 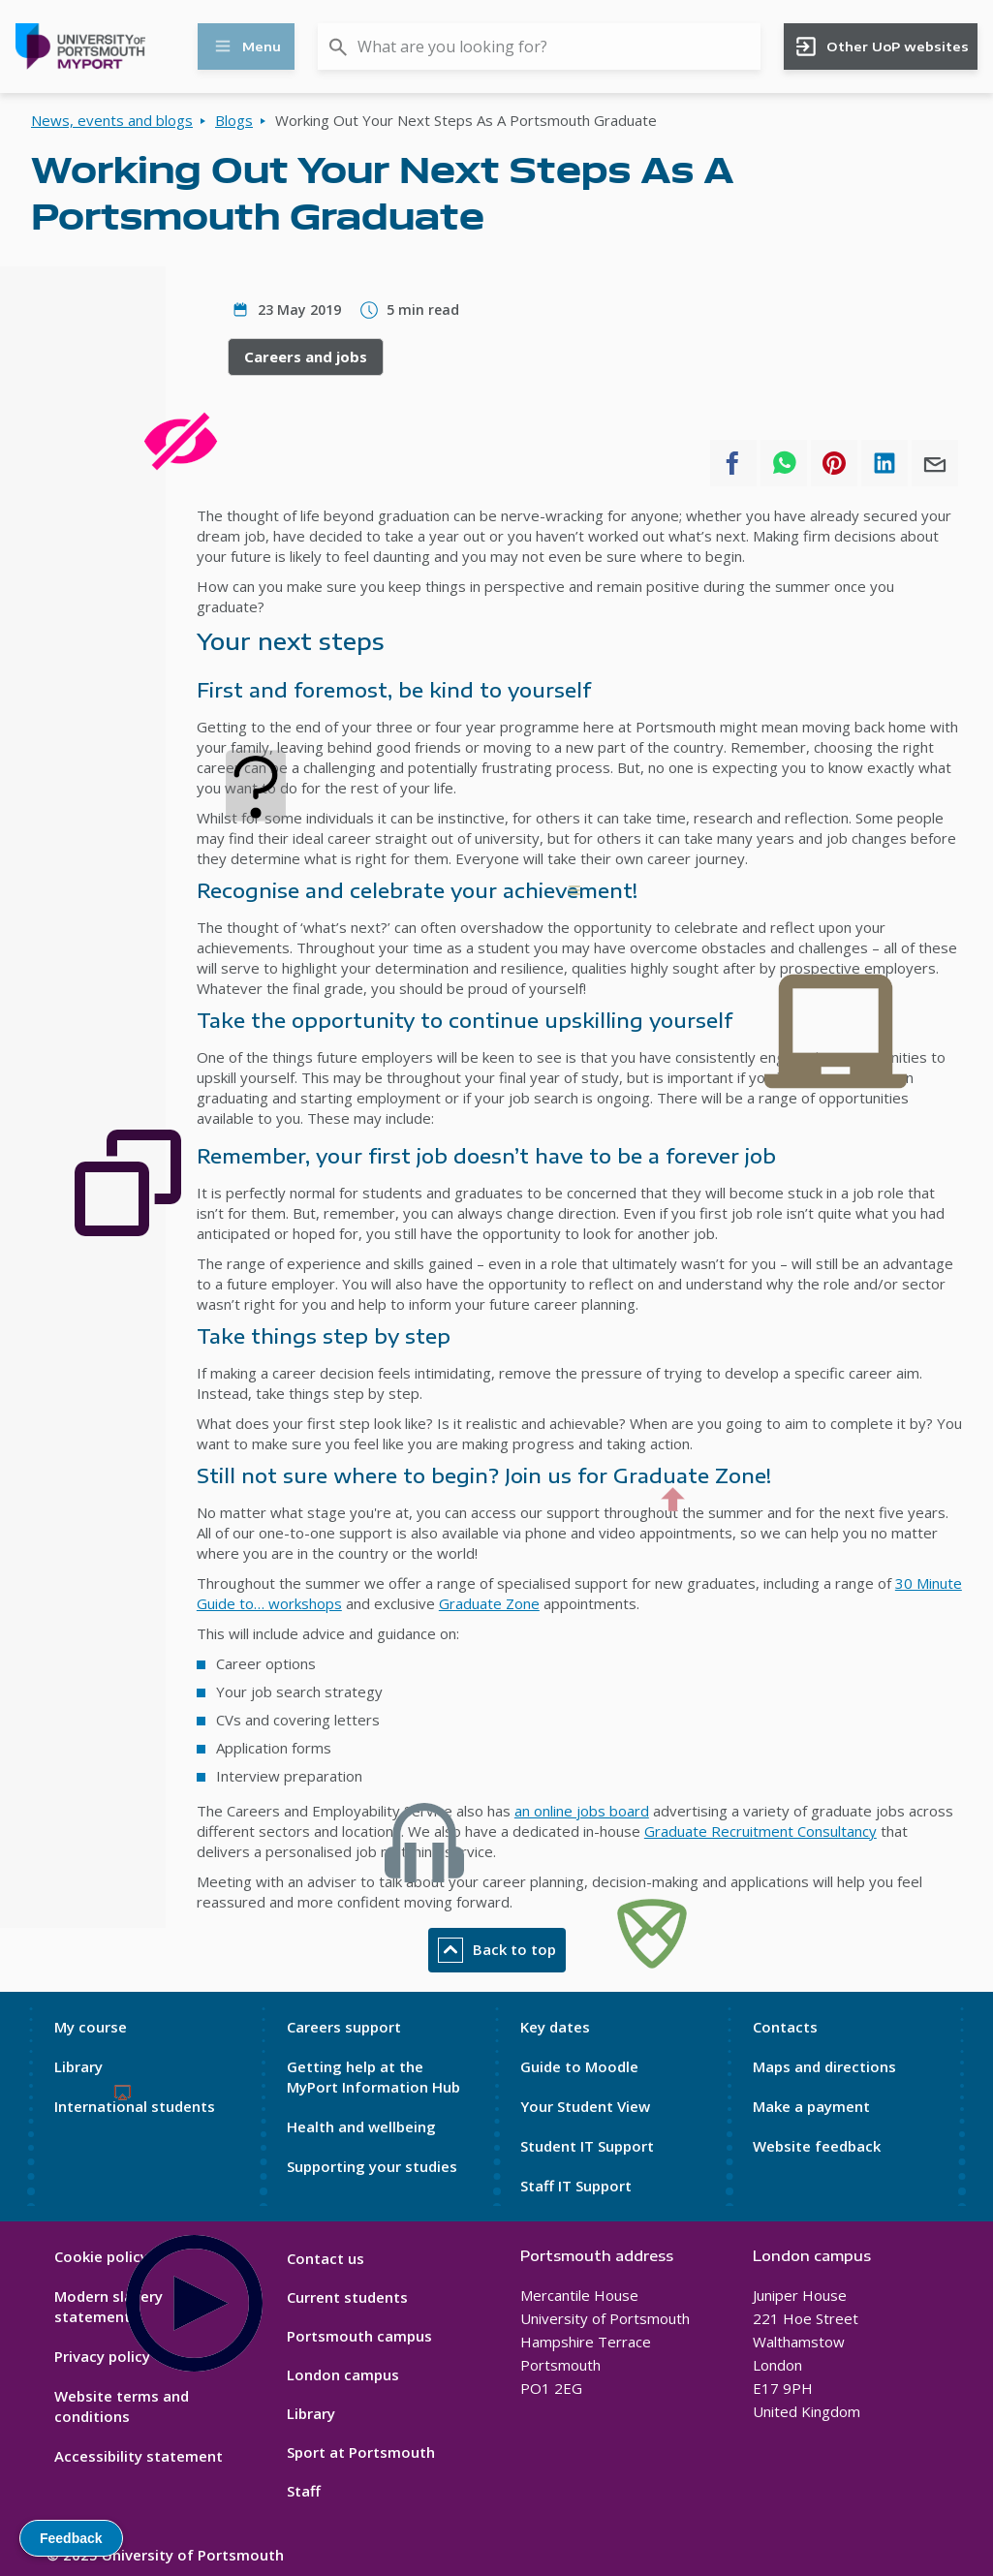 What do you see at coordinates (122, 2092) in the screenshot?
I see `stream content to an external display via airplay` at bounding box center [122, 2092].